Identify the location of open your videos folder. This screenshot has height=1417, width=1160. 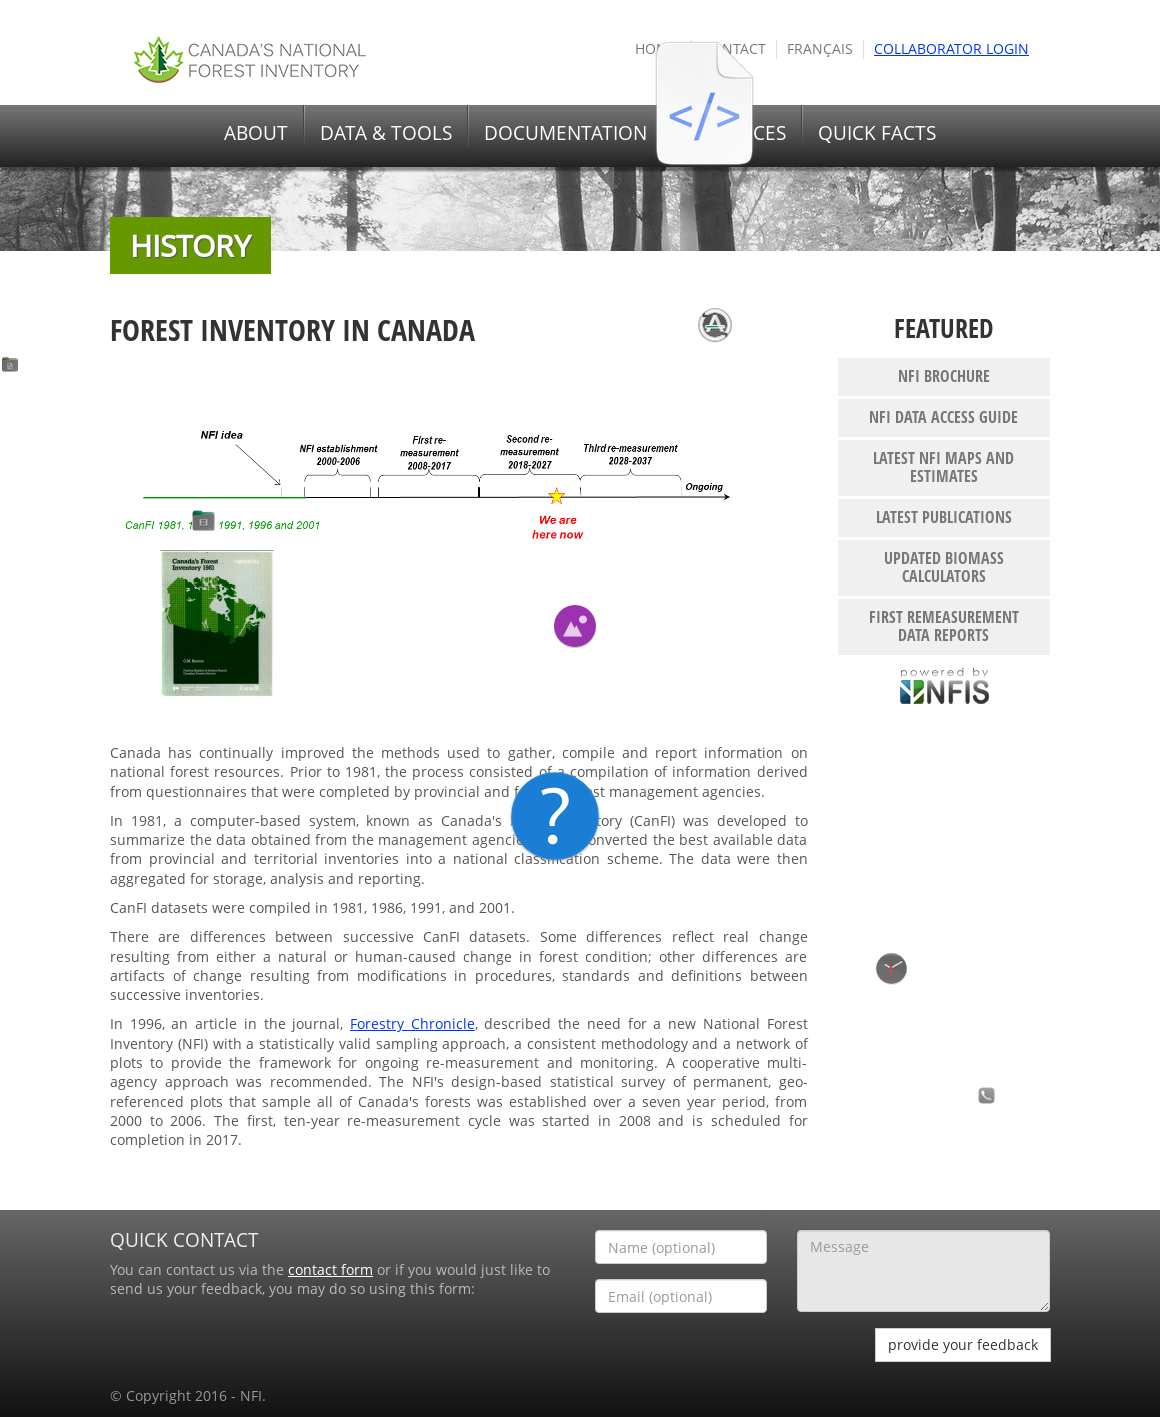
(203, 520).